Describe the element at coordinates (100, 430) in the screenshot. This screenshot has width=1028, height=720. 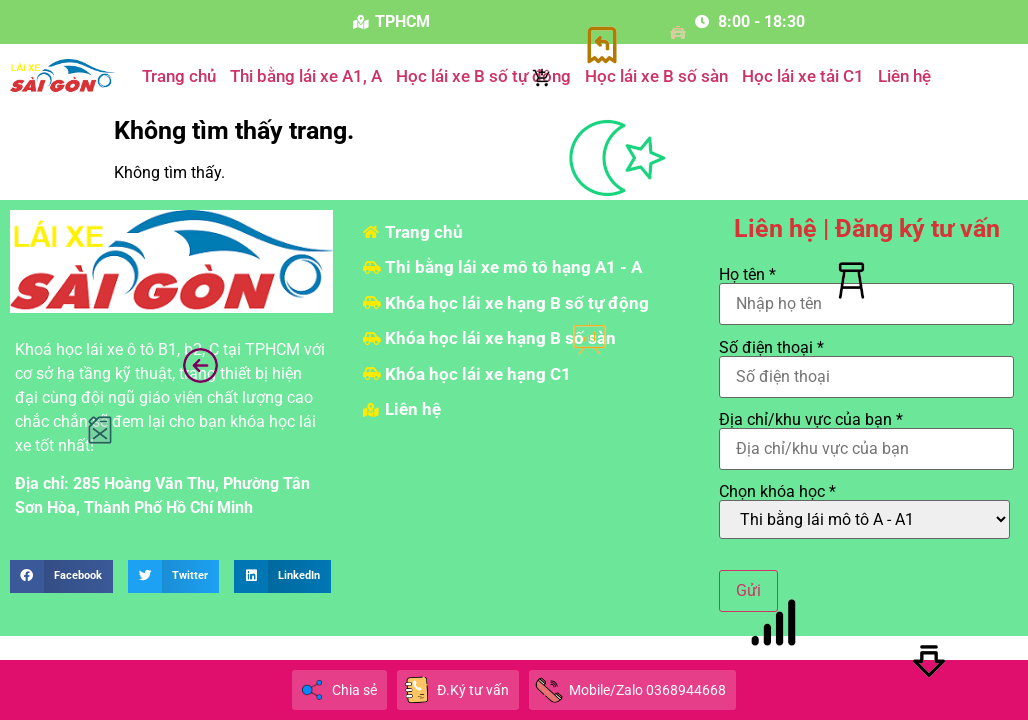
I see `indicates fuel or gas-related settings` at that location.